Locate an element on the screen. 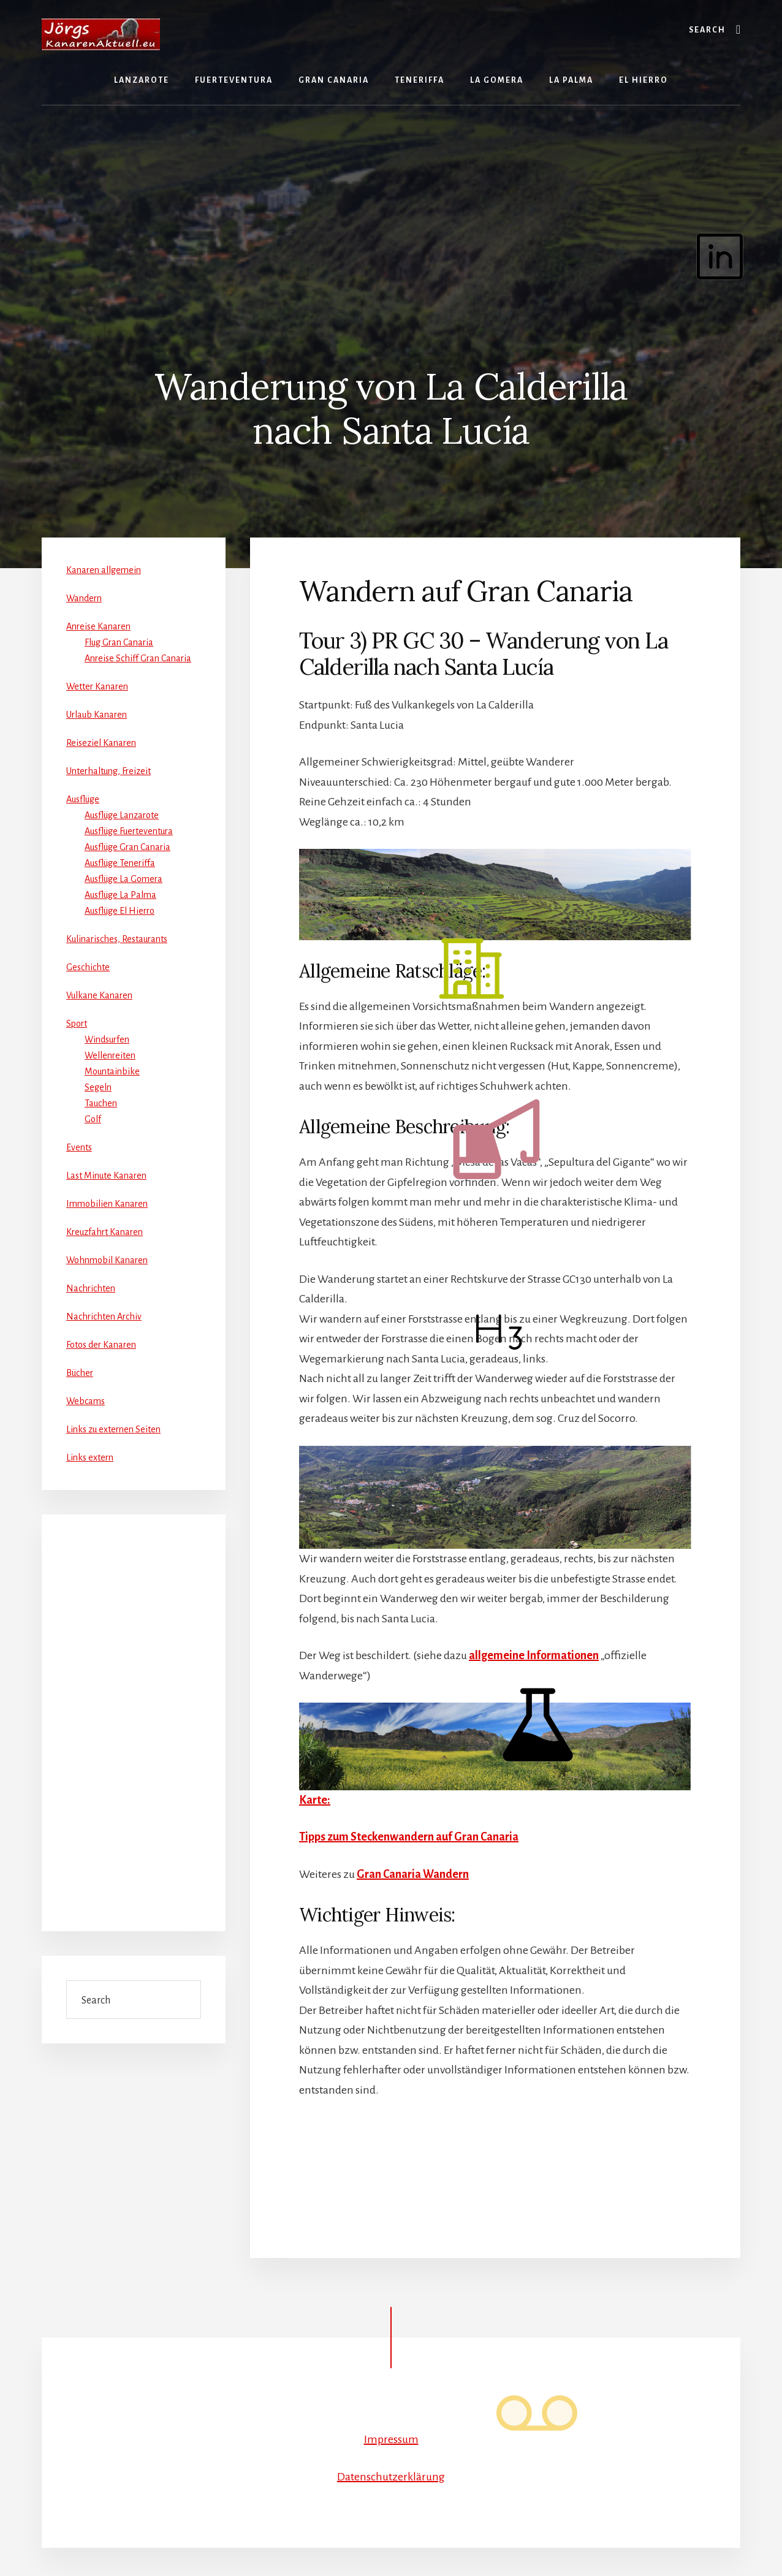  connect with LinkedIn is located at coordinates (719, 256).